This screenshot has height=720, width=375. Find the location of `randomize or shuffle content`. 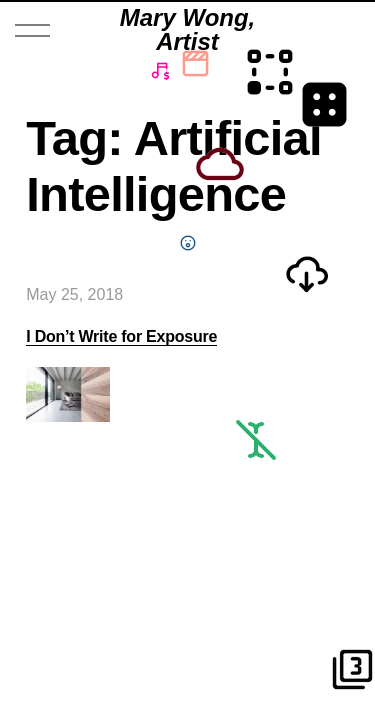

randomize or shuffle content is located at coordinates (324, 104).